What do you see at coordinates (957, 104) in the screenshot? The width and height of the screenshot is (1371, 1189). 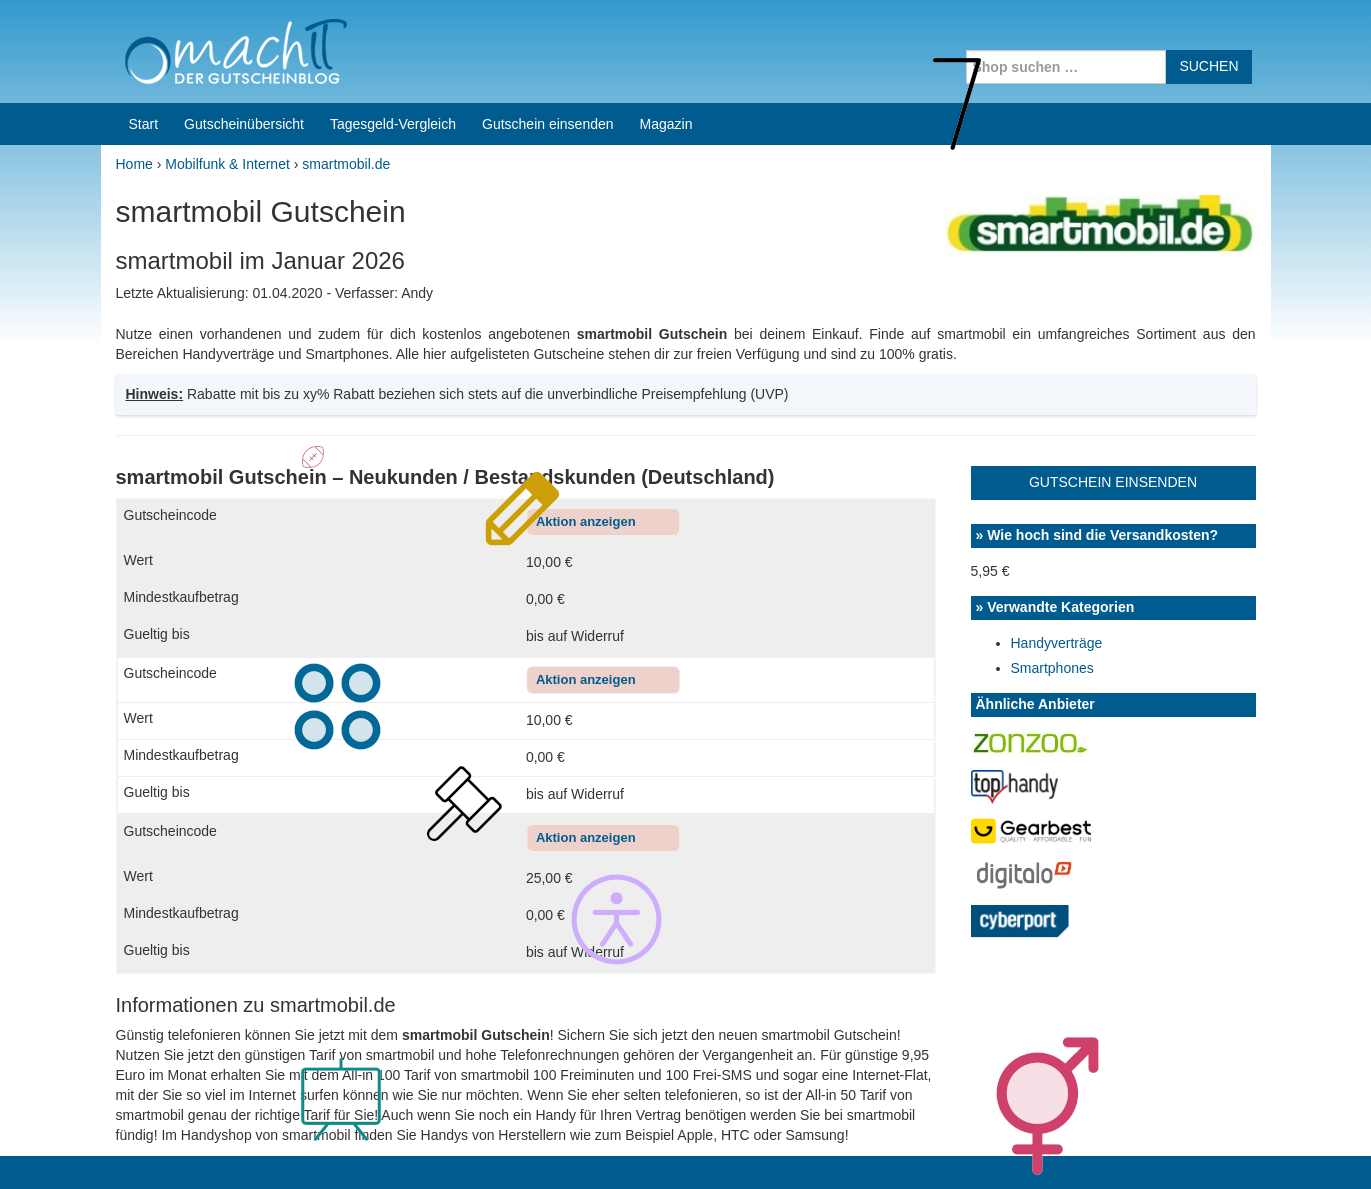 I see `indicates the number seven in a list or sequence` at bounding box center [957, 104].